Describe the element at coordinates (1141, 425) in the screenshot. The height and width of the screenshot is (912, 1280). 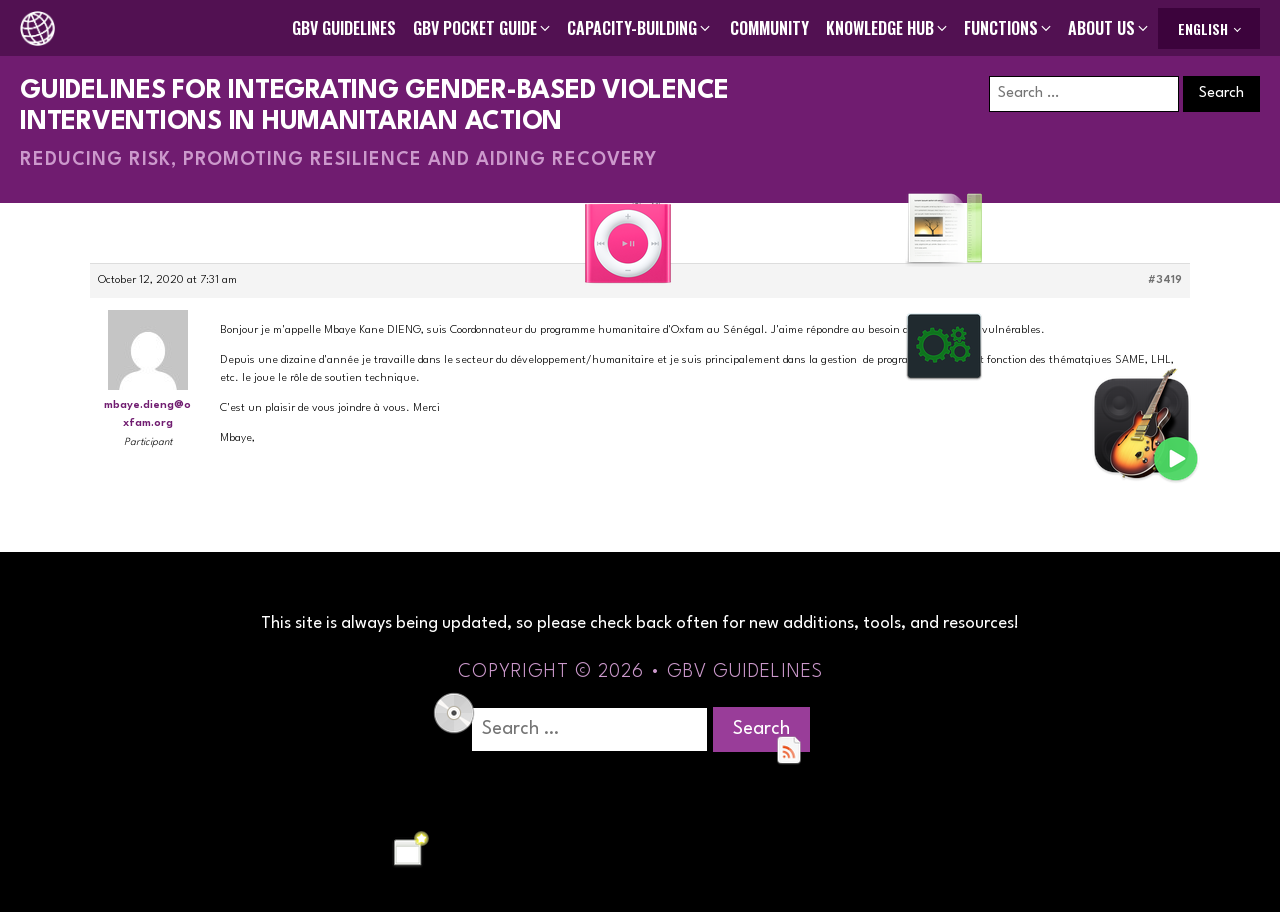
I see `play audio in GarageBand` at that location.